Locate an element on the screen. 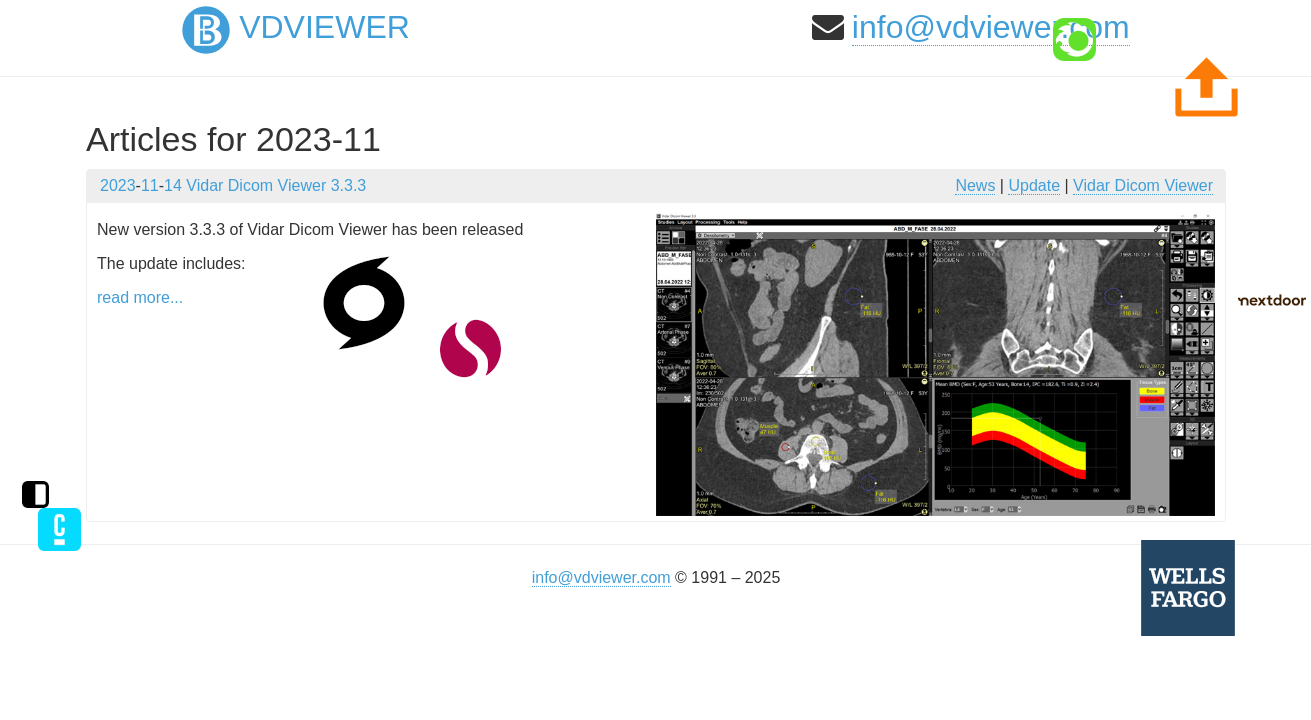 Image resolution: width=1311 pixels, height=720 pixels. shields.io logo - a service for generating status badges is located at coordinates (35, 494).